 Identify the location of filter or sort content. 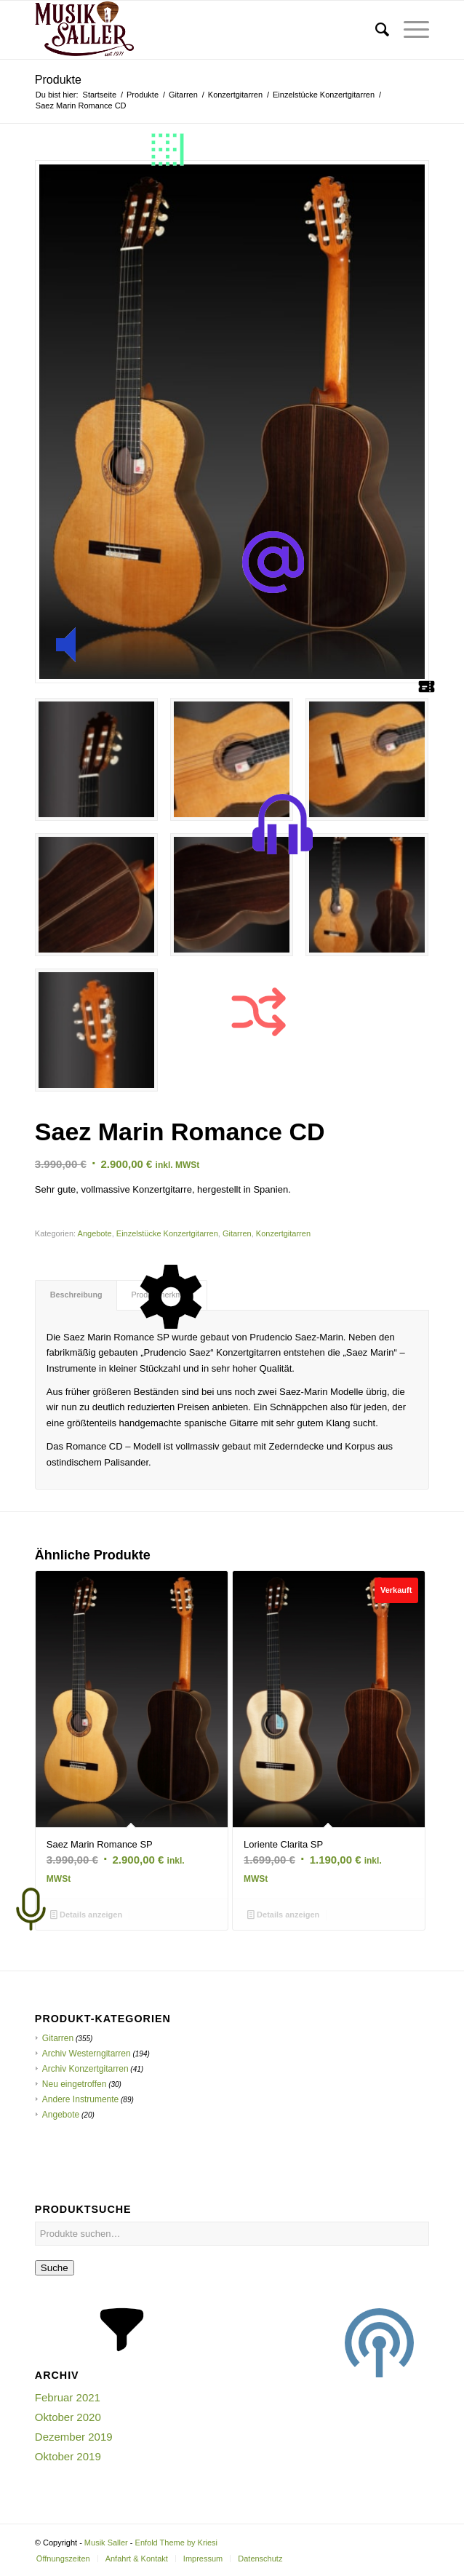
(121, 2329).